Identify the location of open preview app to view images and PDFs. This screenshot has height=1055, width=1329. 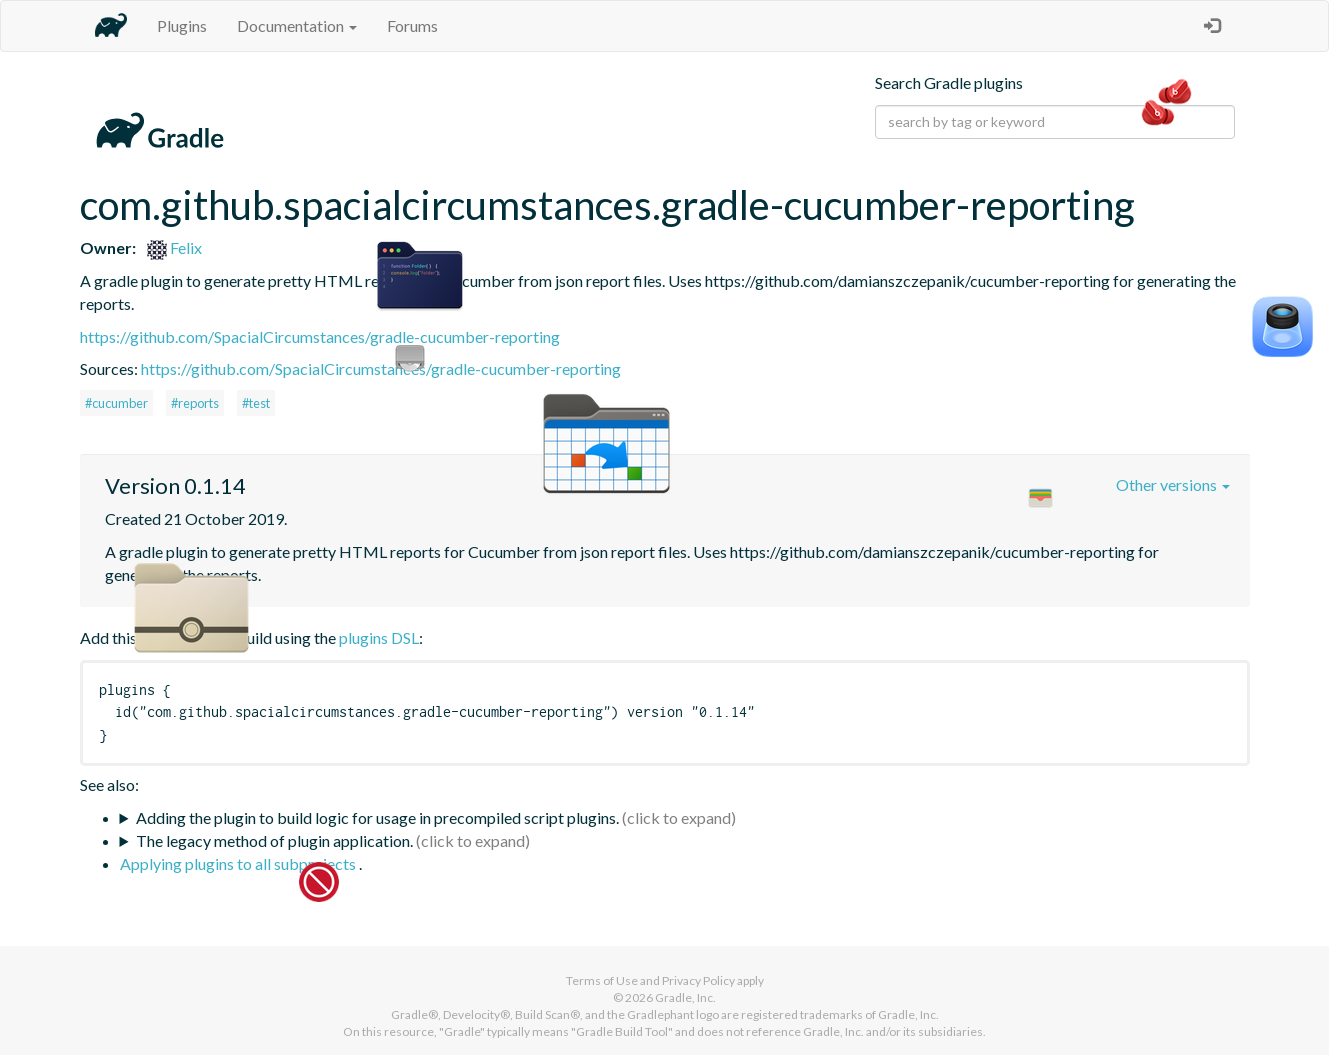
(1282, 326).